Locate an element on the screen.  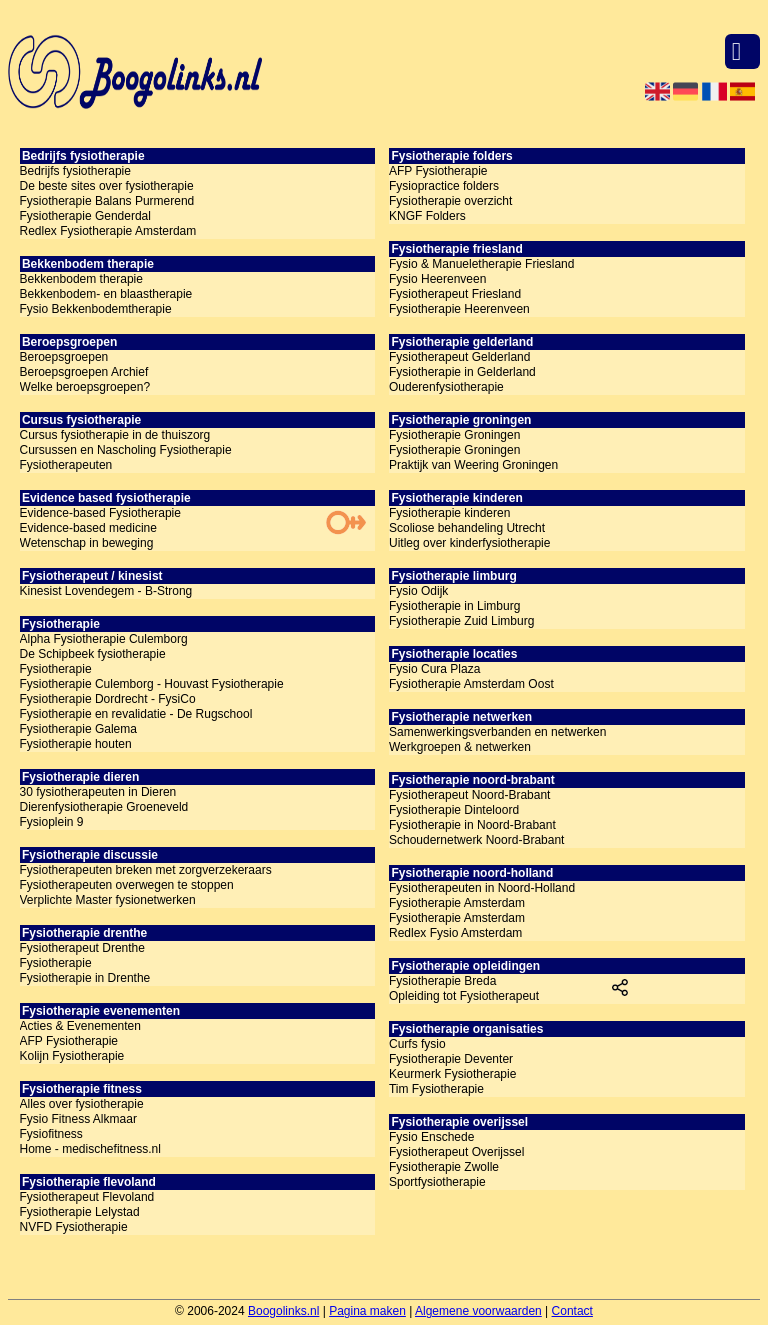
indicates male gender with external attraction symbol is located at coordinates (345, 522).